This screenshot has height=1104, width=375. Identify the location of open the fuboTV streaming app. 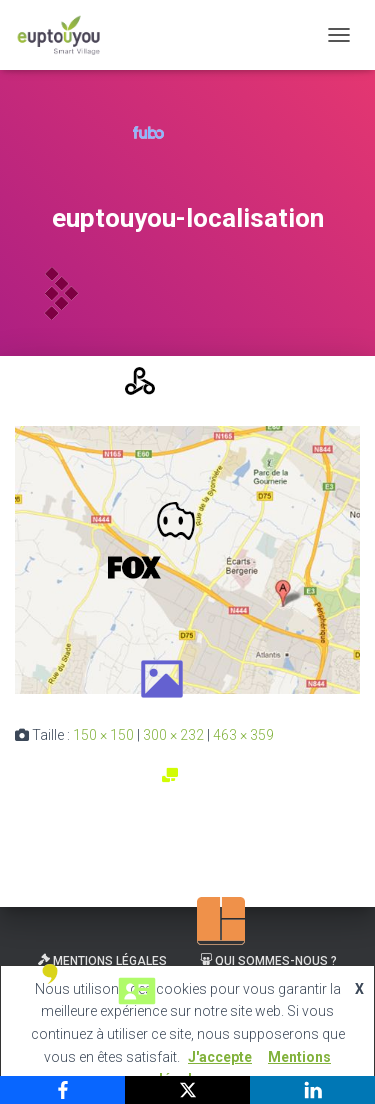
(148, 132).